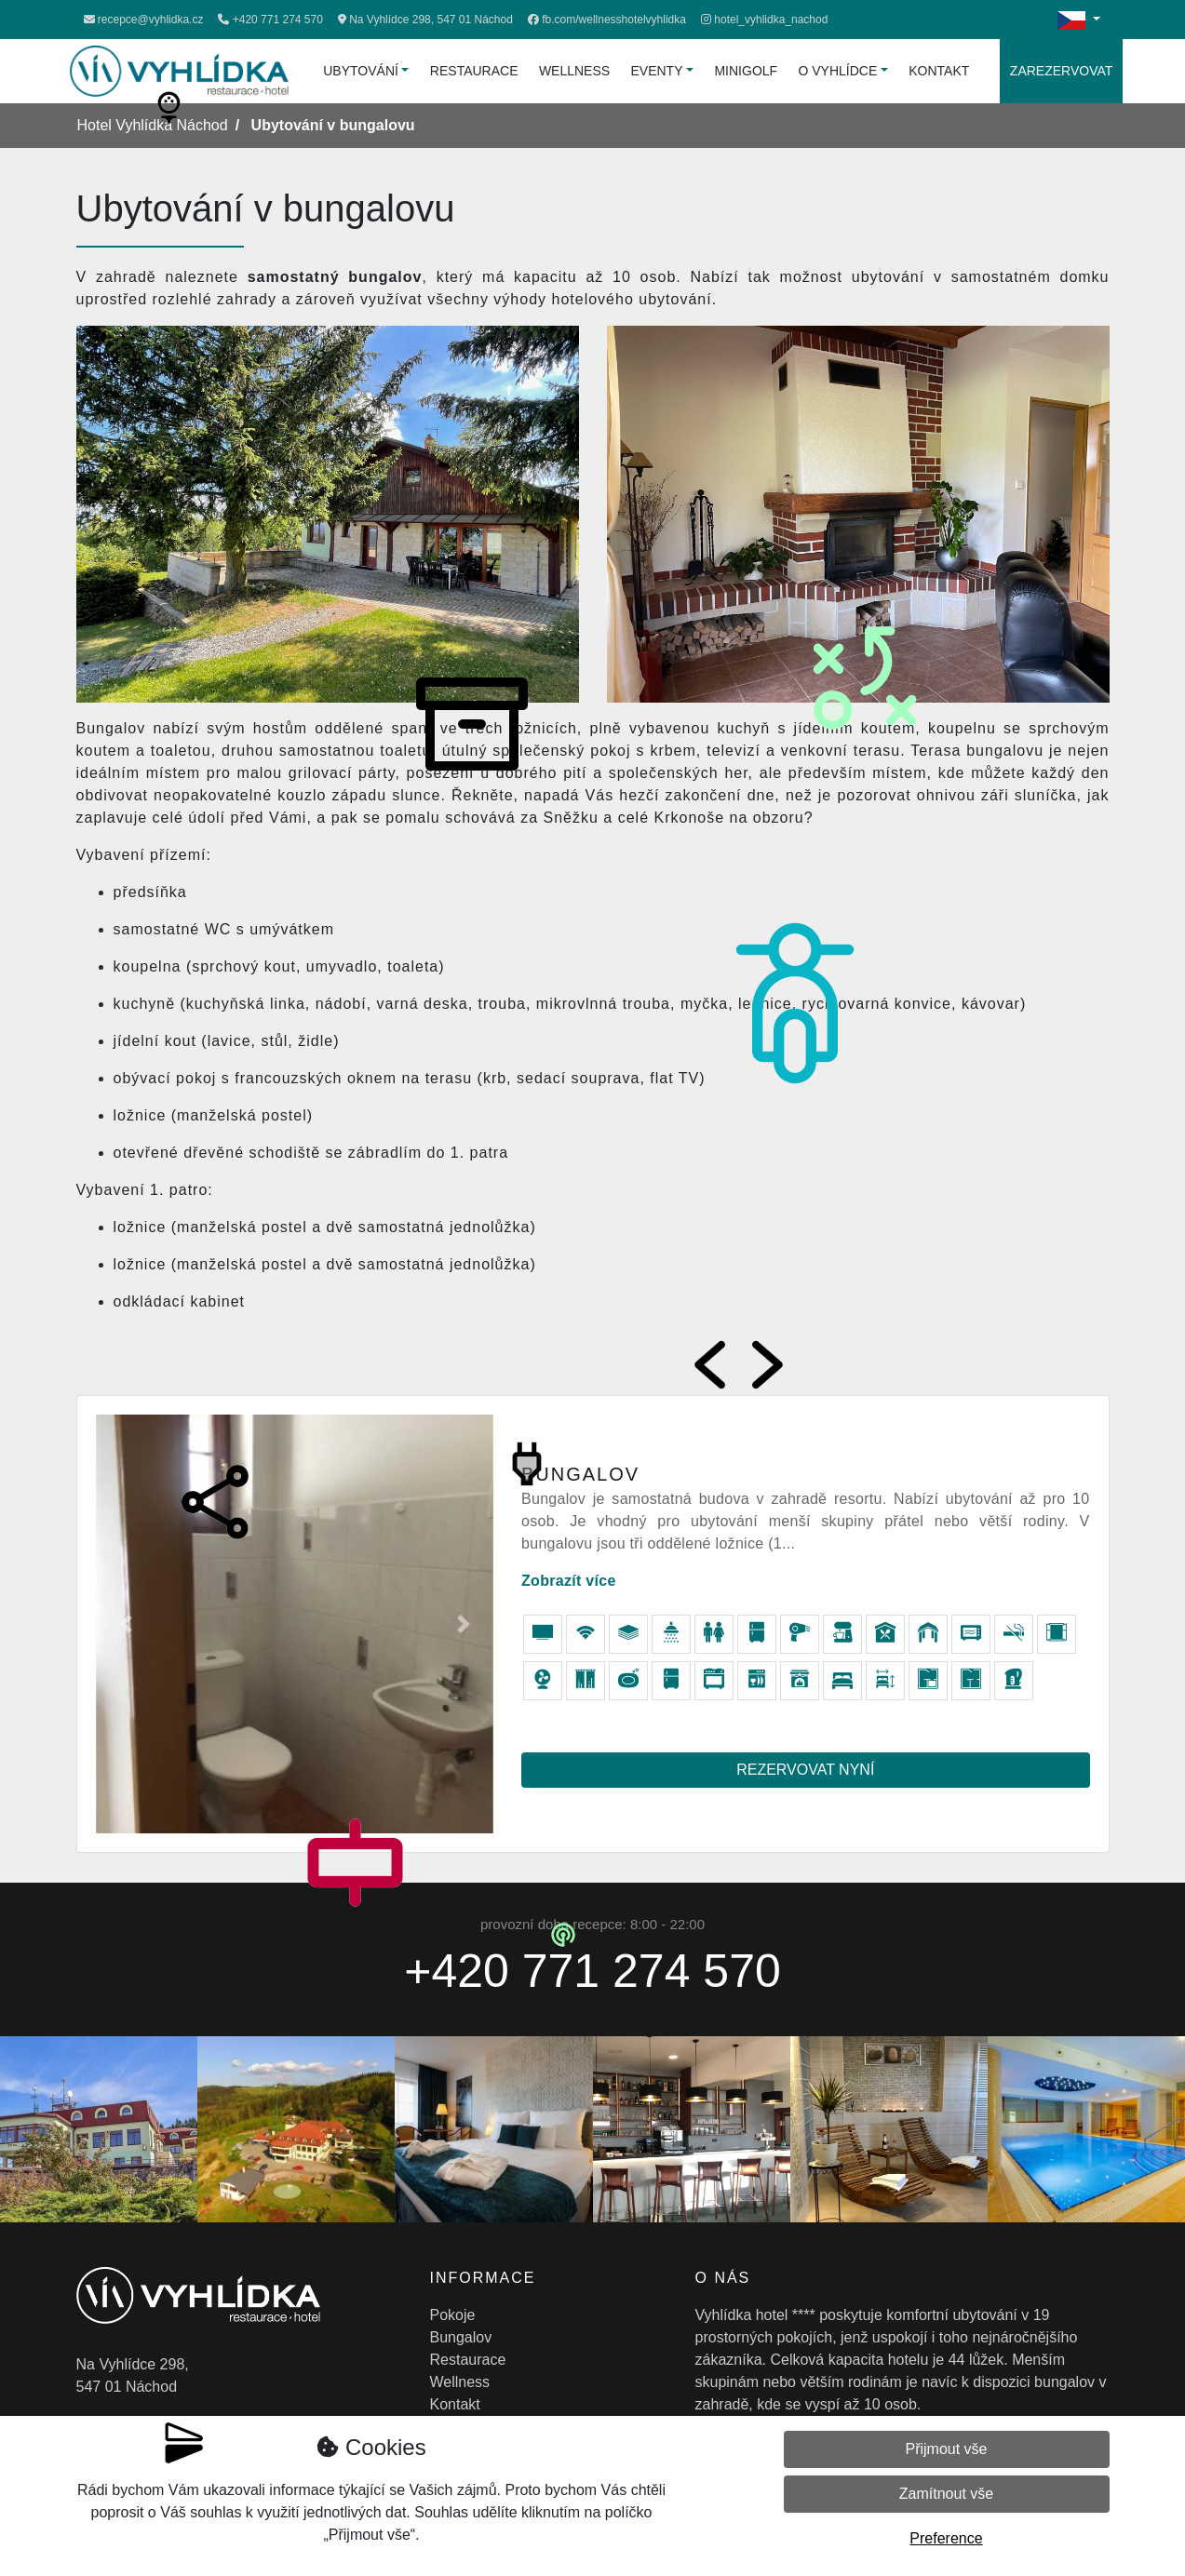  What do you see at coordinates (472, 724) in the screenshot?
I see `archive this item` at bounding box center [472, 724].